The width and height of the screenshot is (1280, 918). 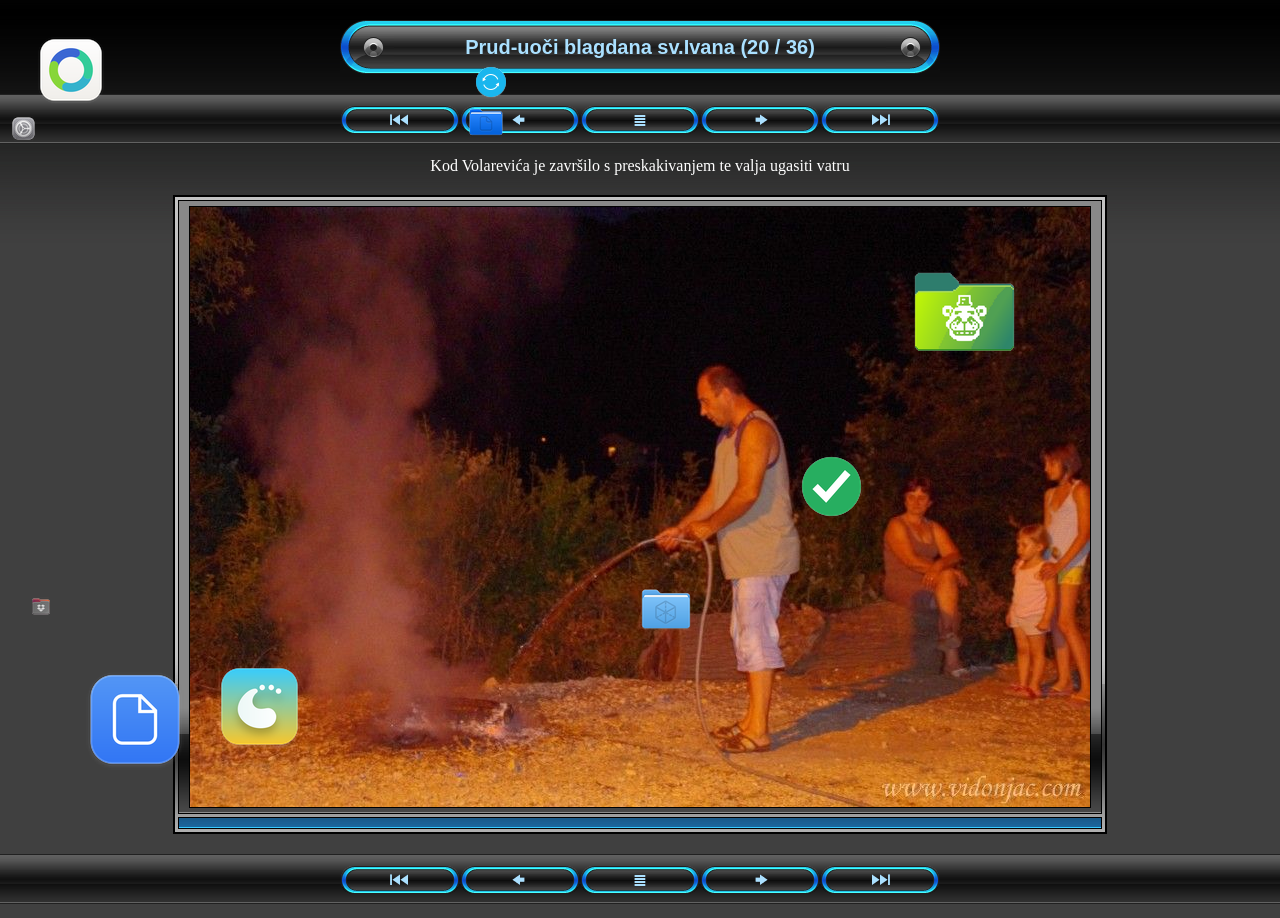 What do you see at coordinates (23, 128) in the screenshot?
I see `open system preferences` at bounding box center [23, 128].